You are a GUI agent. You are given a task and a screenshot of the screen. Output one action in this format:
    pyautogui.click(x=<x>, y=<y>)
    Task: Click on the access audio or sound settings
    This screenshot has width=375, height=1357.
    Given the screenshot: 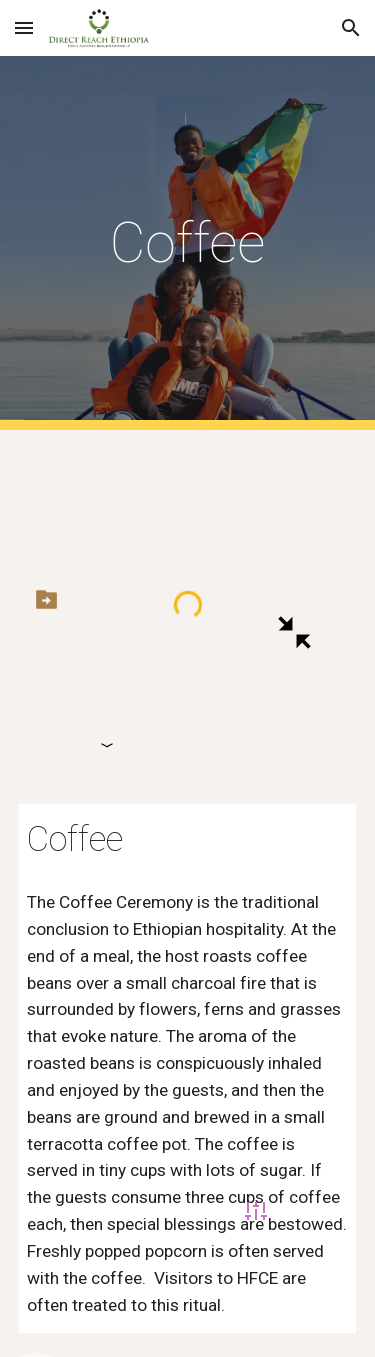 What is the action you would take?
    pyautogui.click(x=256, y=1211)
    